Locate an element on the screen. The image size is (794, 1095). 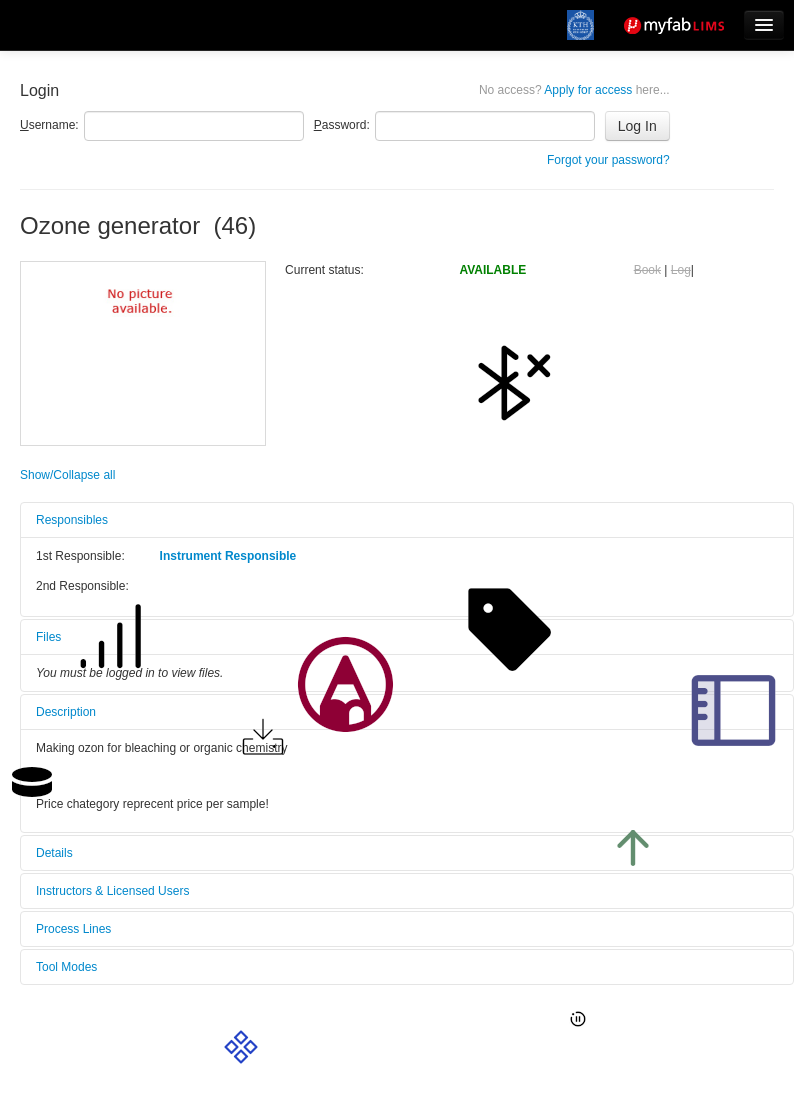
bluetooth is disabled or unavailable is located at coordinates (510, 383).